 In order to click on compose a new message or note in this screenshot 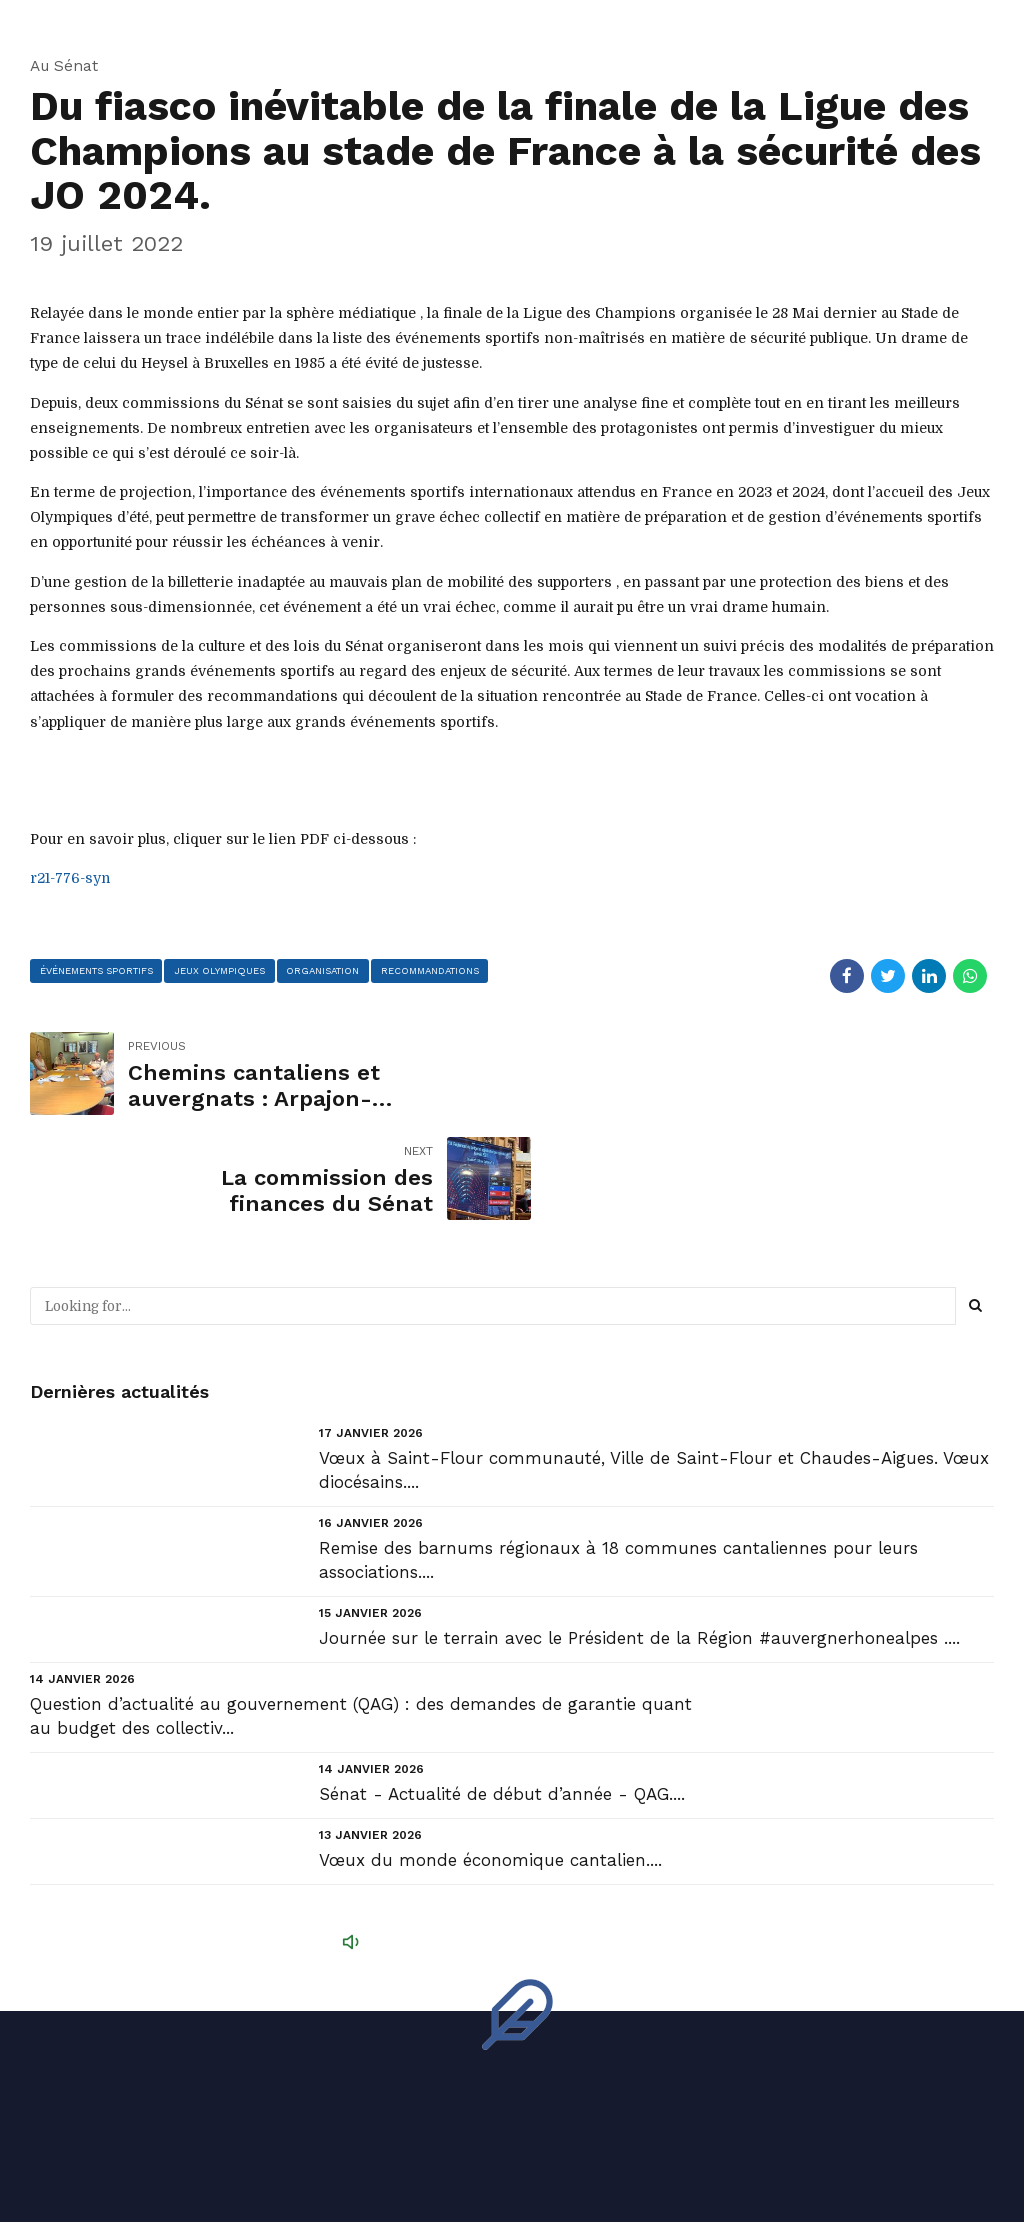, I will do `click(517, 2014)`.